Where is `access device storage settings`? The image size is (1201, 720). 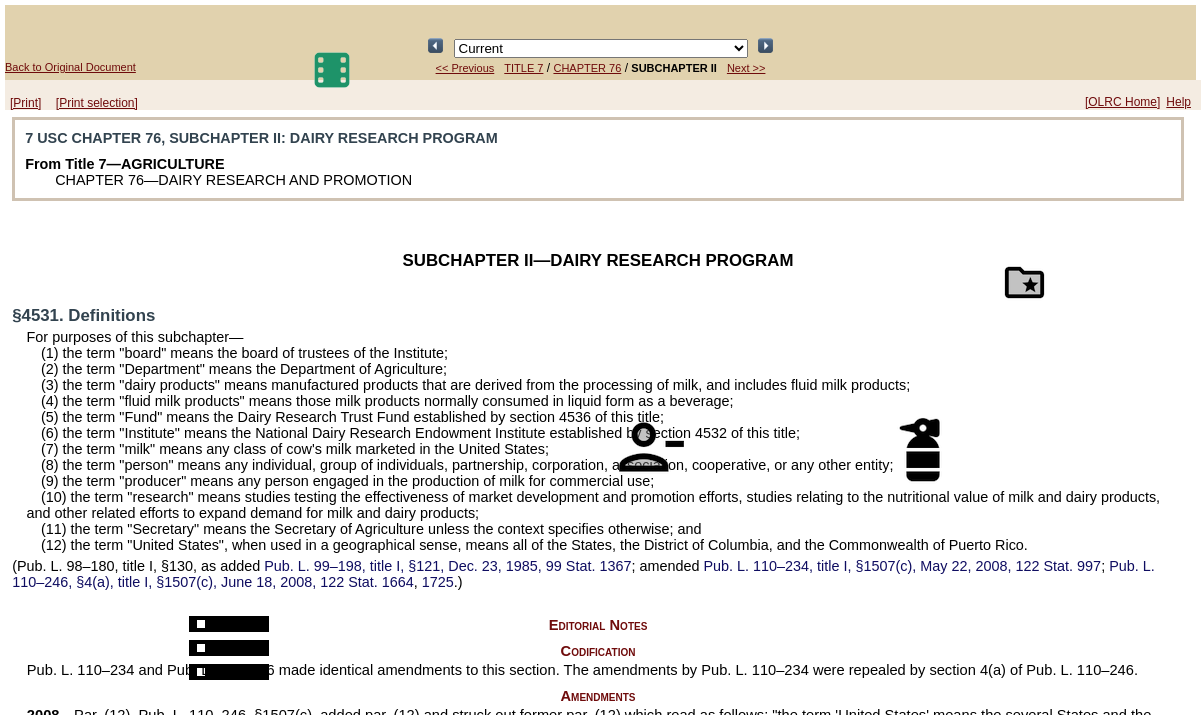 access device storage settings is located at coordinates (229, 648).